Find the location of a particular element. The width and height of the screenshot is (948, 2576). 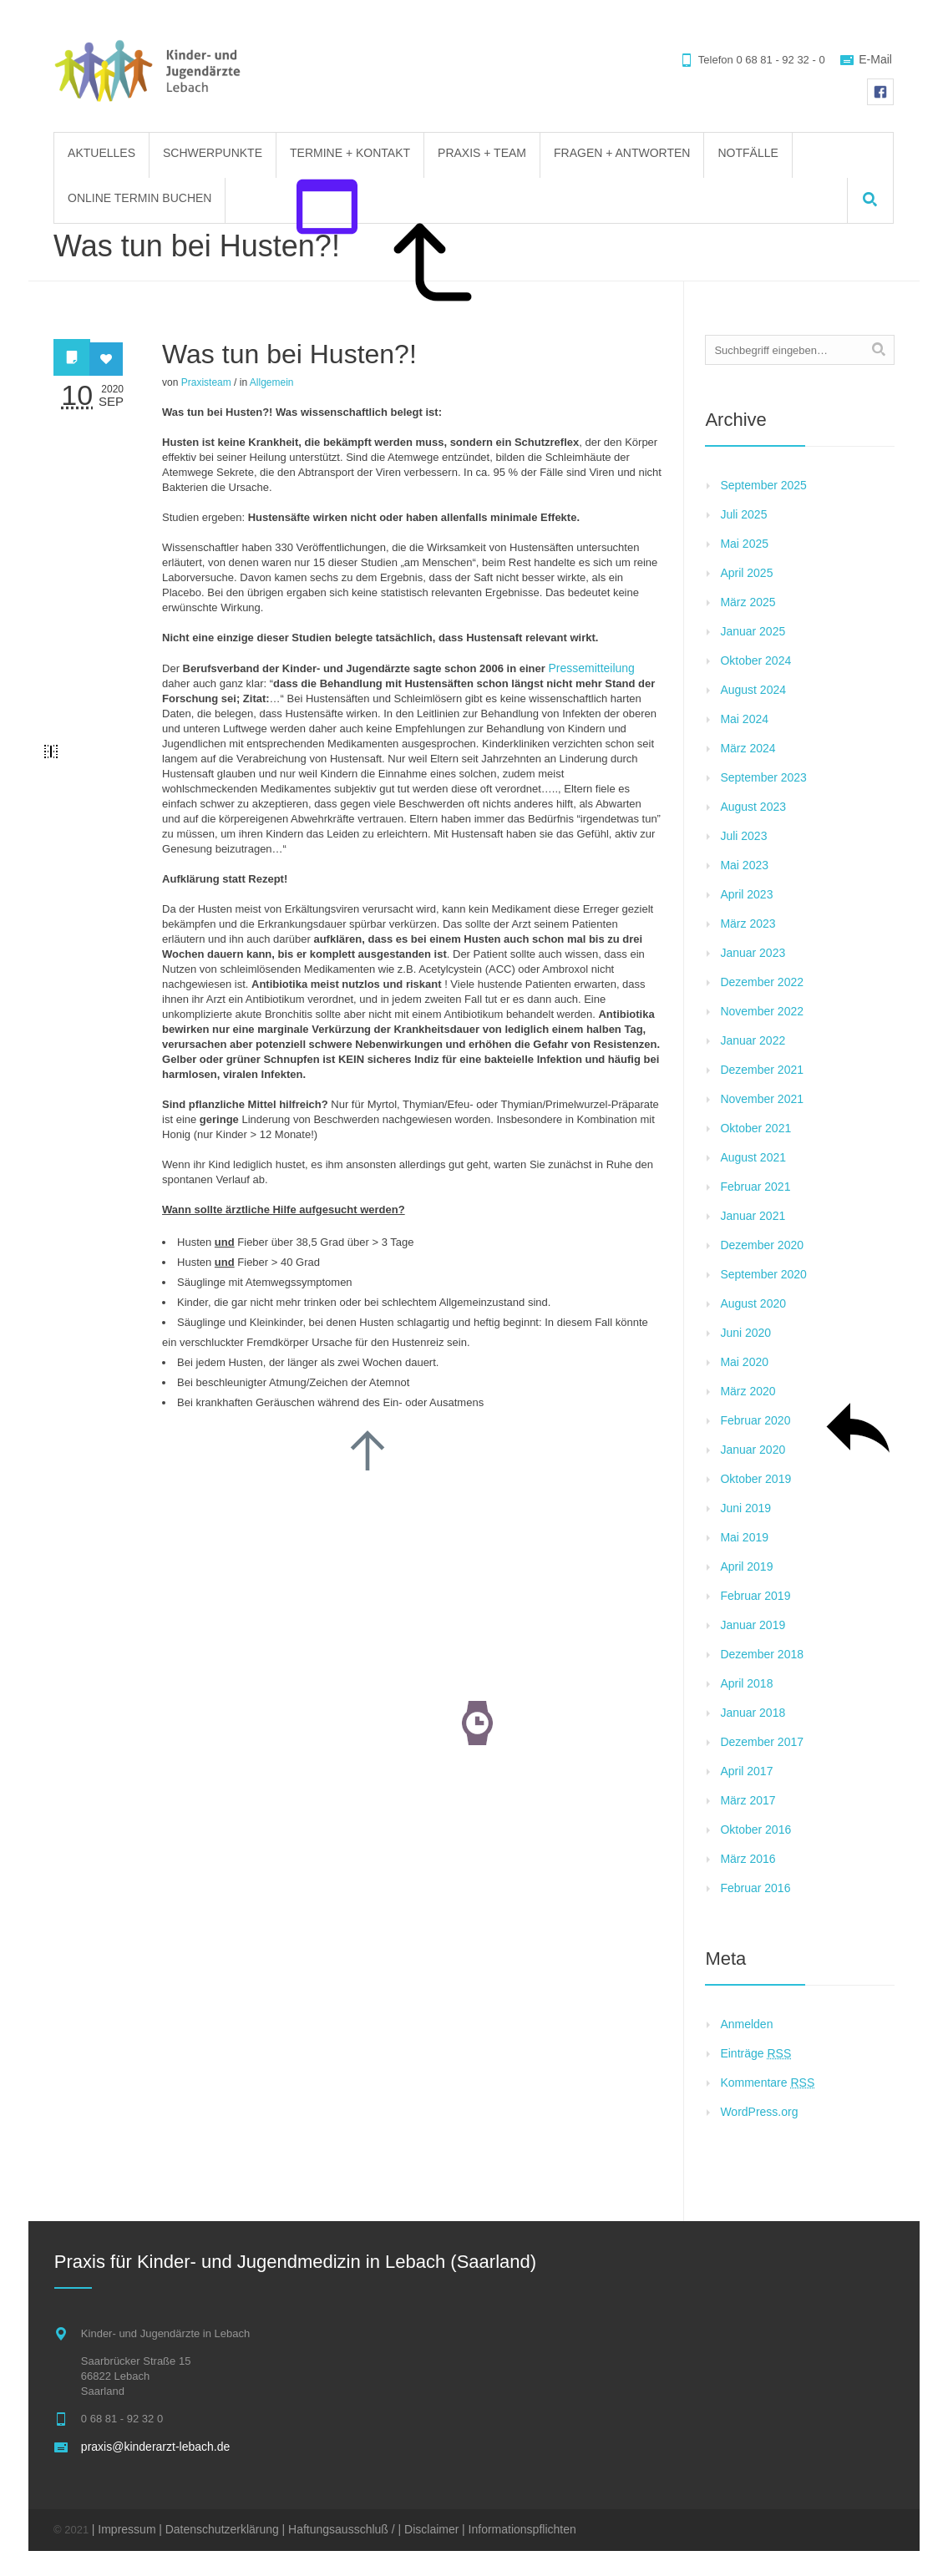

add a vertical border to selected cells is located at coordinates (51, 752).